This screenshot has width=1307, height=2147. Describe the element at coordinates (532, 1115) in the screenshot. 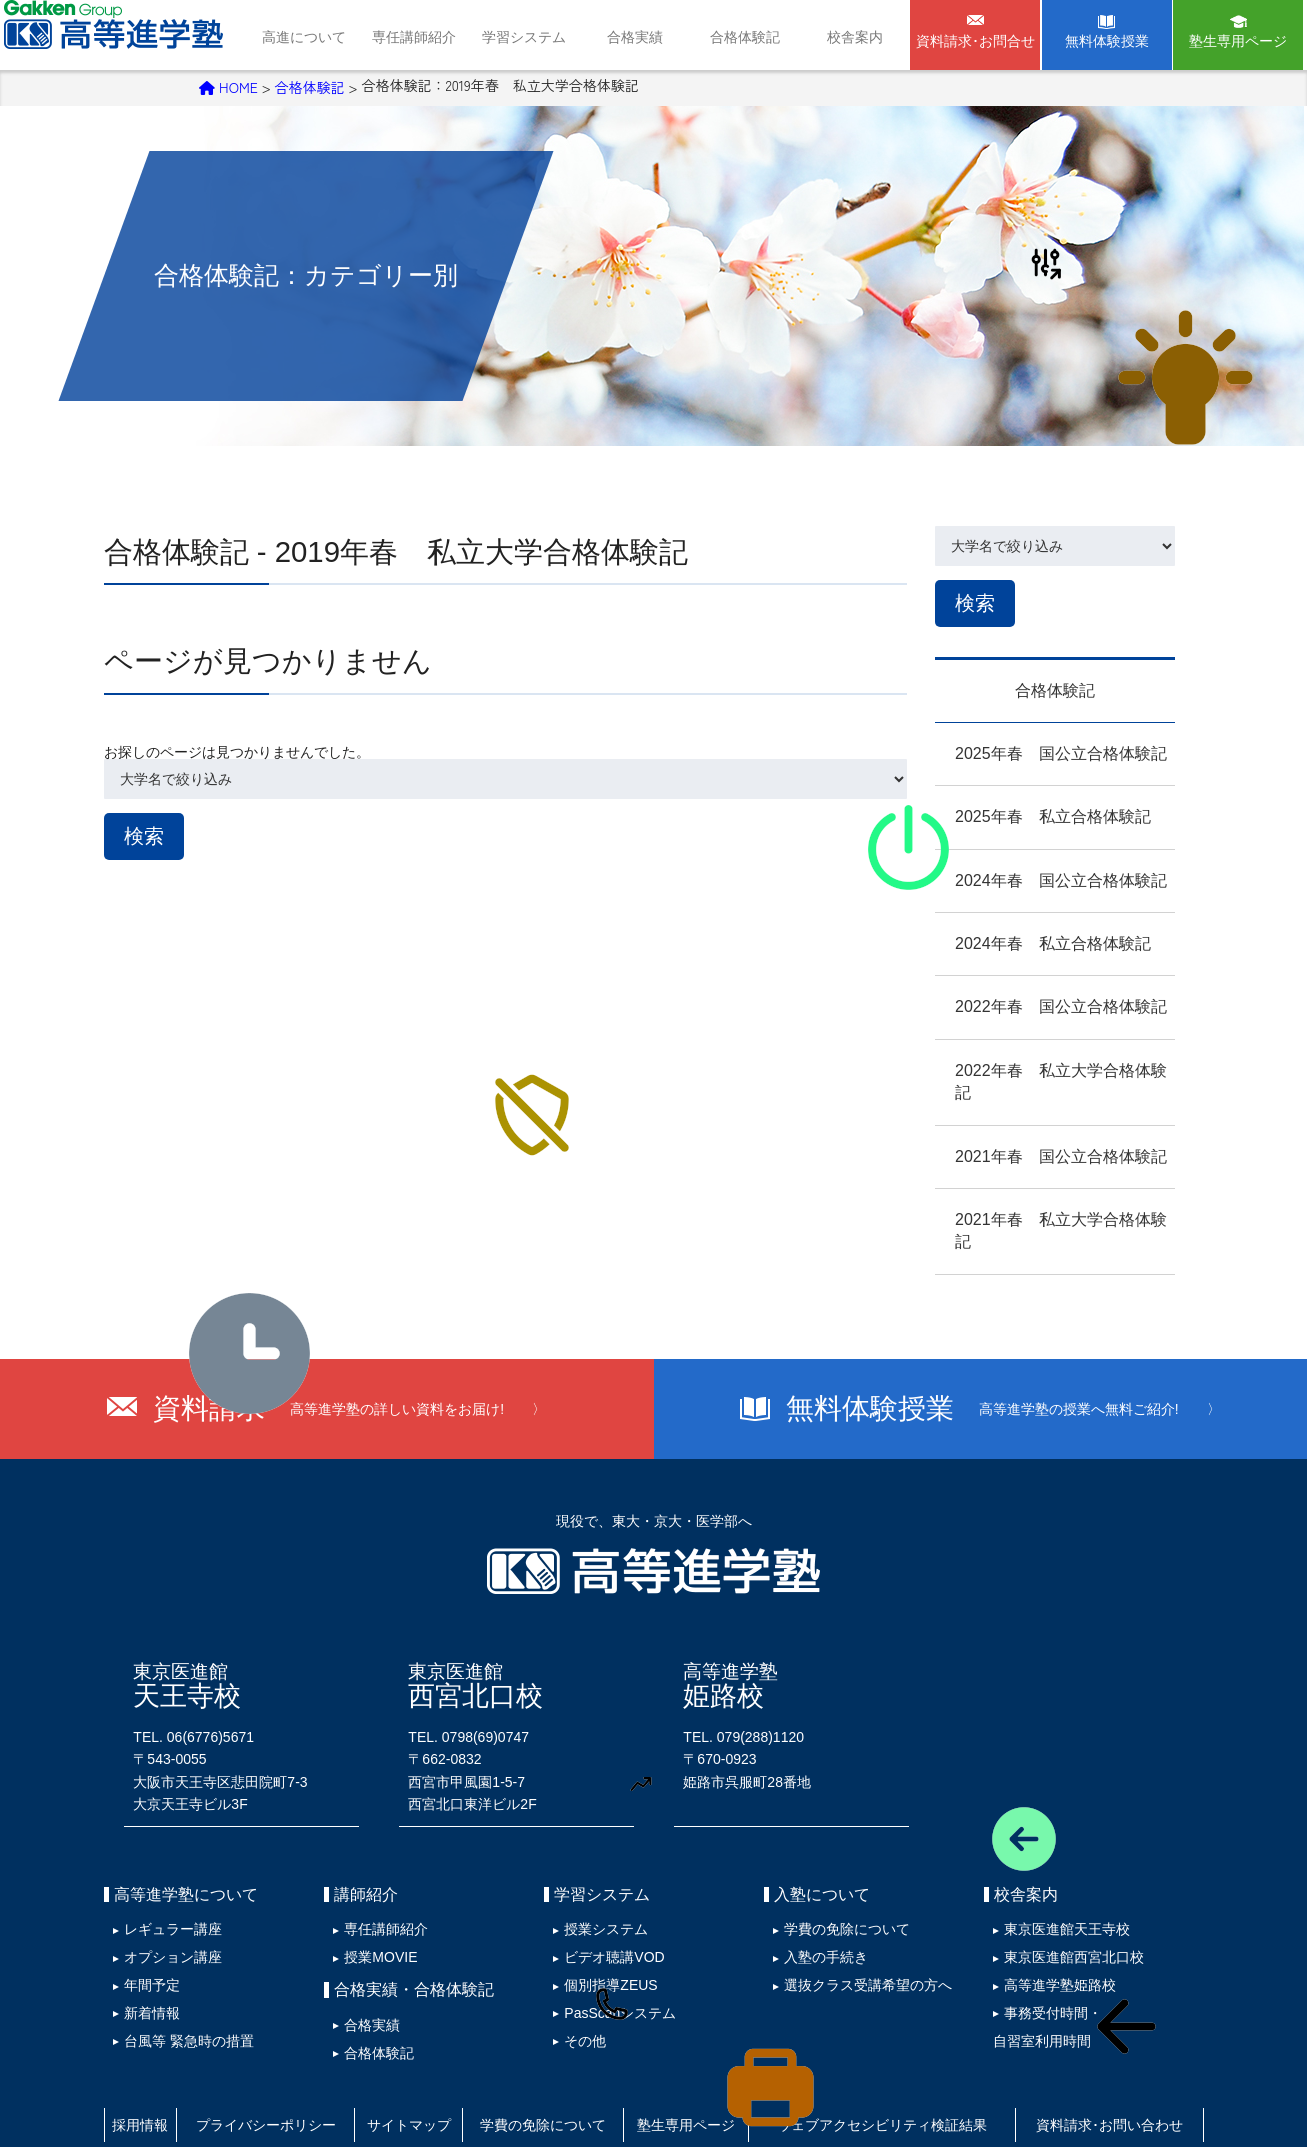

I see `disable security protection` at that location.